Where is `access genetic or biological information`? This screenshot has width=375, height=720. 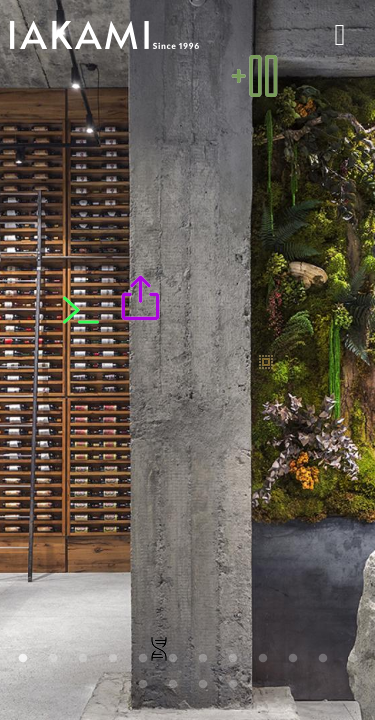
access genetic or biological information is located at coordinates (159, 649).